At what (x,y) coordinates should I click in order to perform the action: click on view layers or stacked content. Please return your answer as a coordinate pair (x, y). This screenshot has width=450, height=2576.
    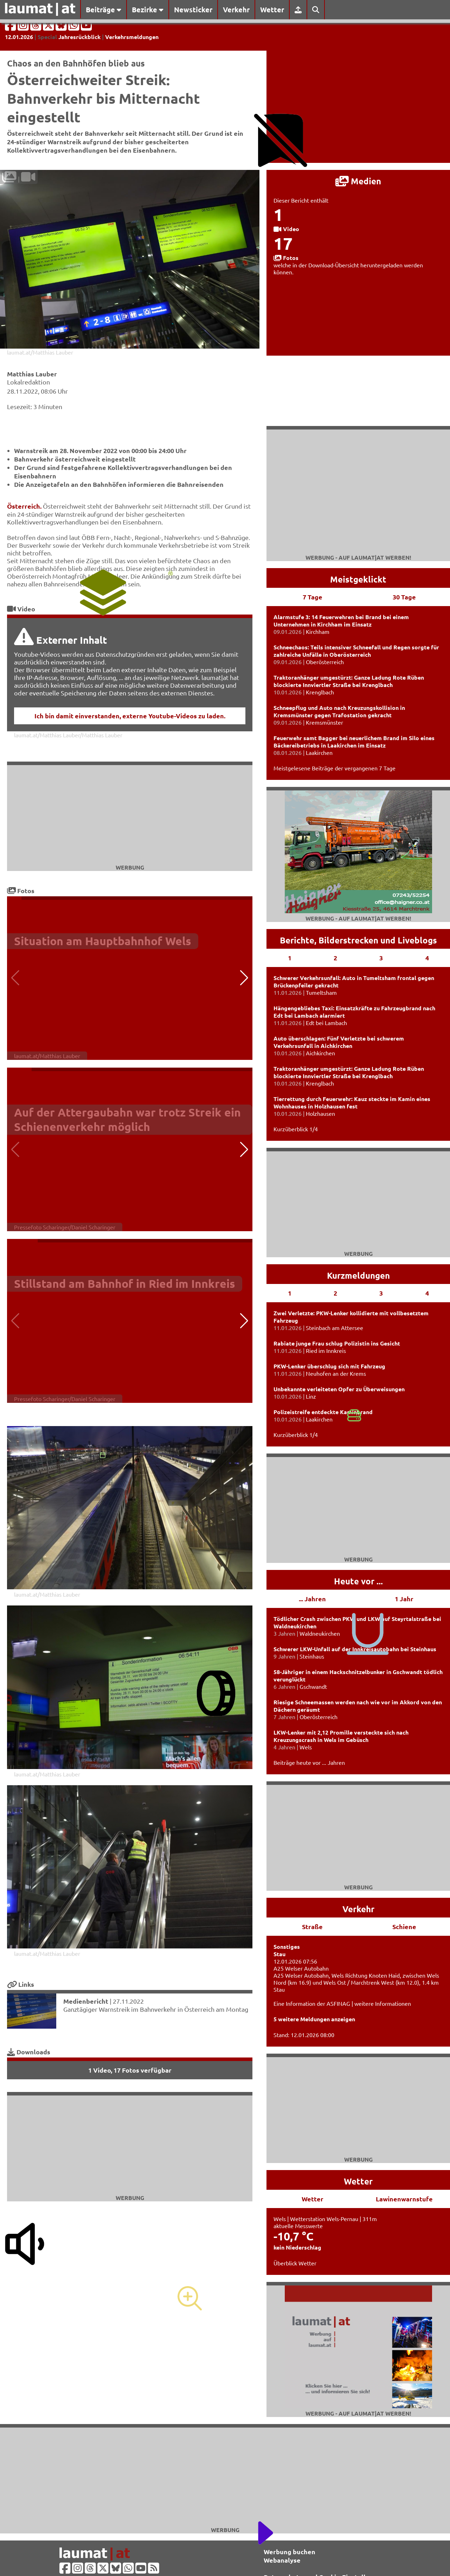
    Looking at the image, I should click on (103, 592).